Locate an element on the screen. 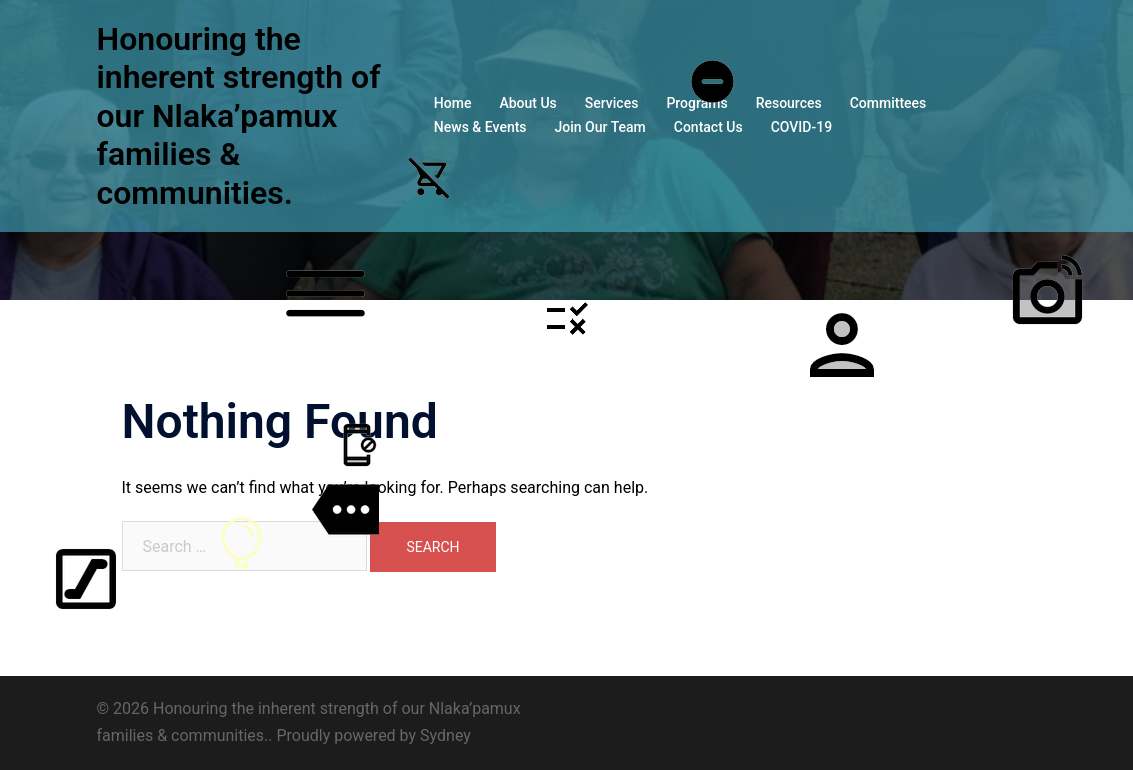  connect to a wireless or linked camera device is located at coordinates (1047, 289).